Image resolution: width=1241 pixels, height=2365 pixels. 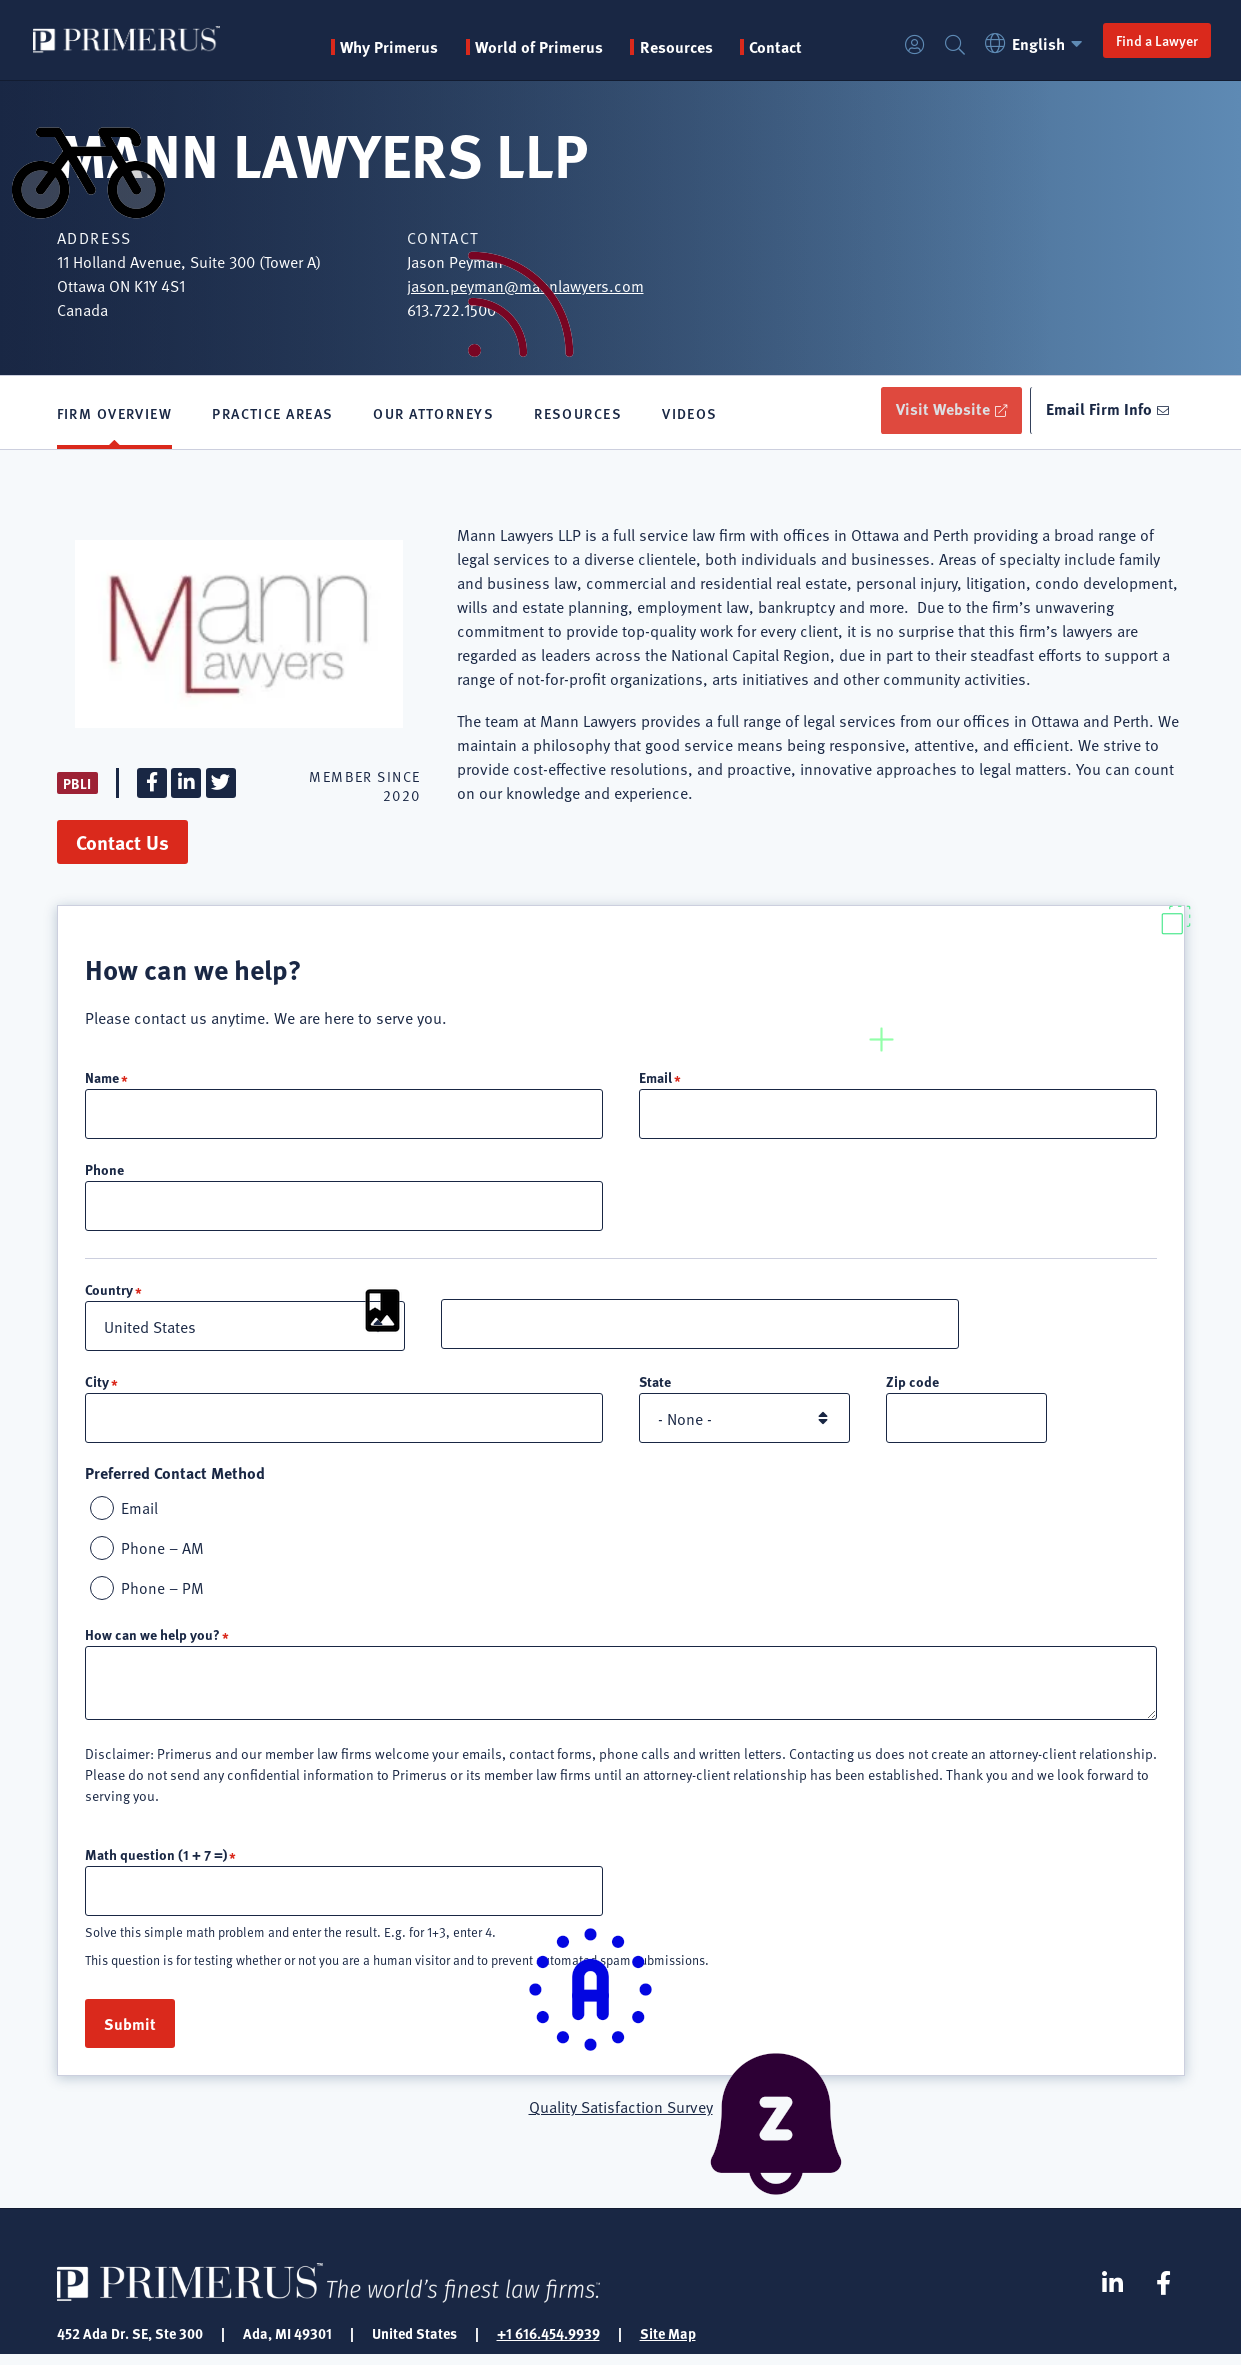 I want to click on open photo album, so click(x=382, y=1310).